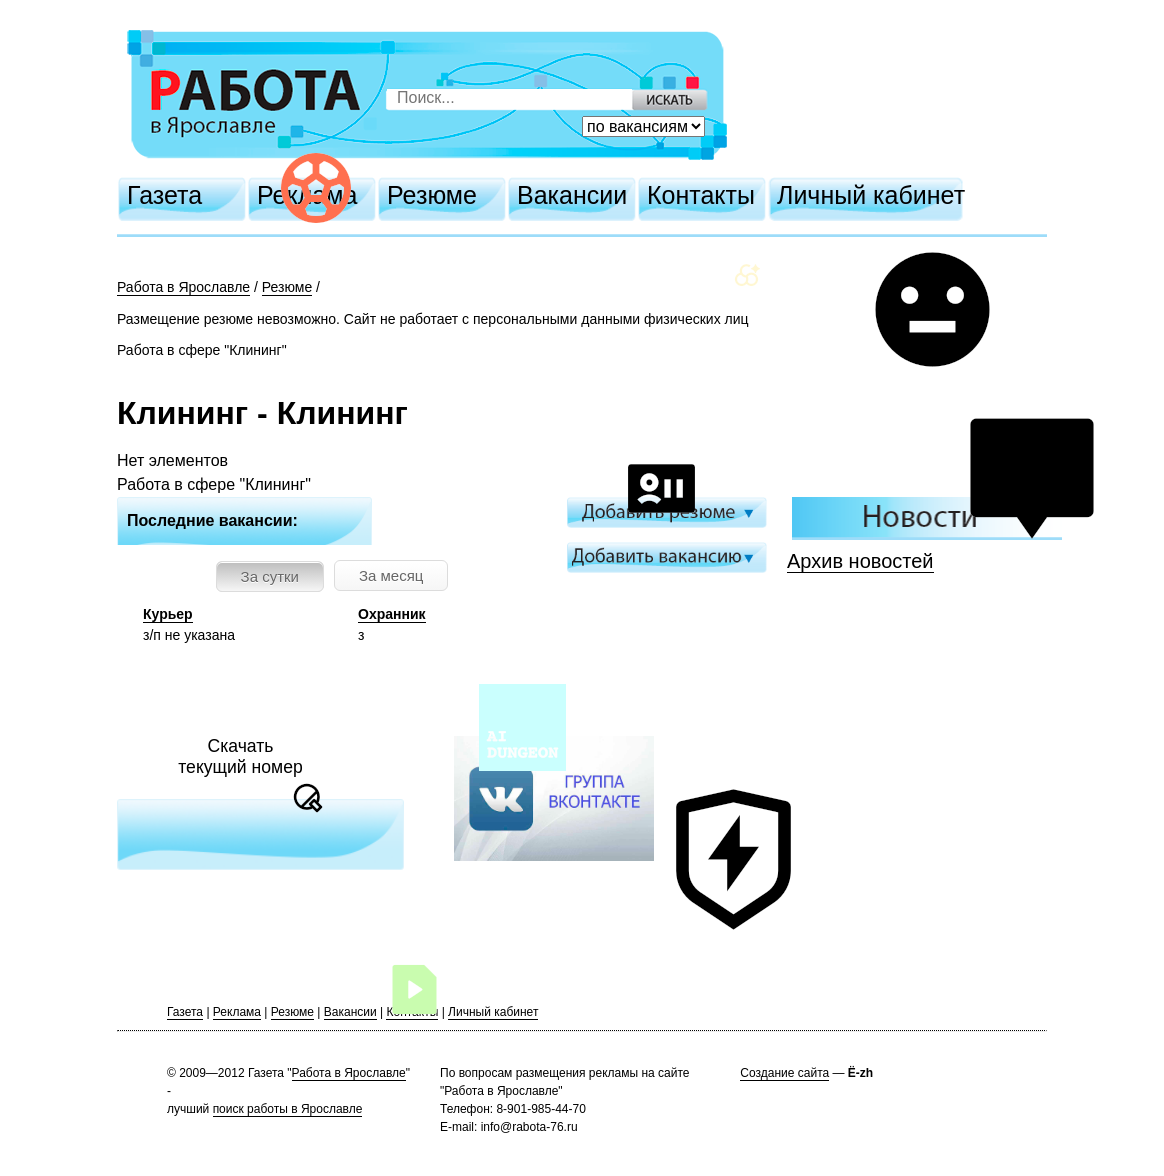  Describe the element at coordinates (522, 727) in the screenshot. I see `open AI Dungeon app` at that location.